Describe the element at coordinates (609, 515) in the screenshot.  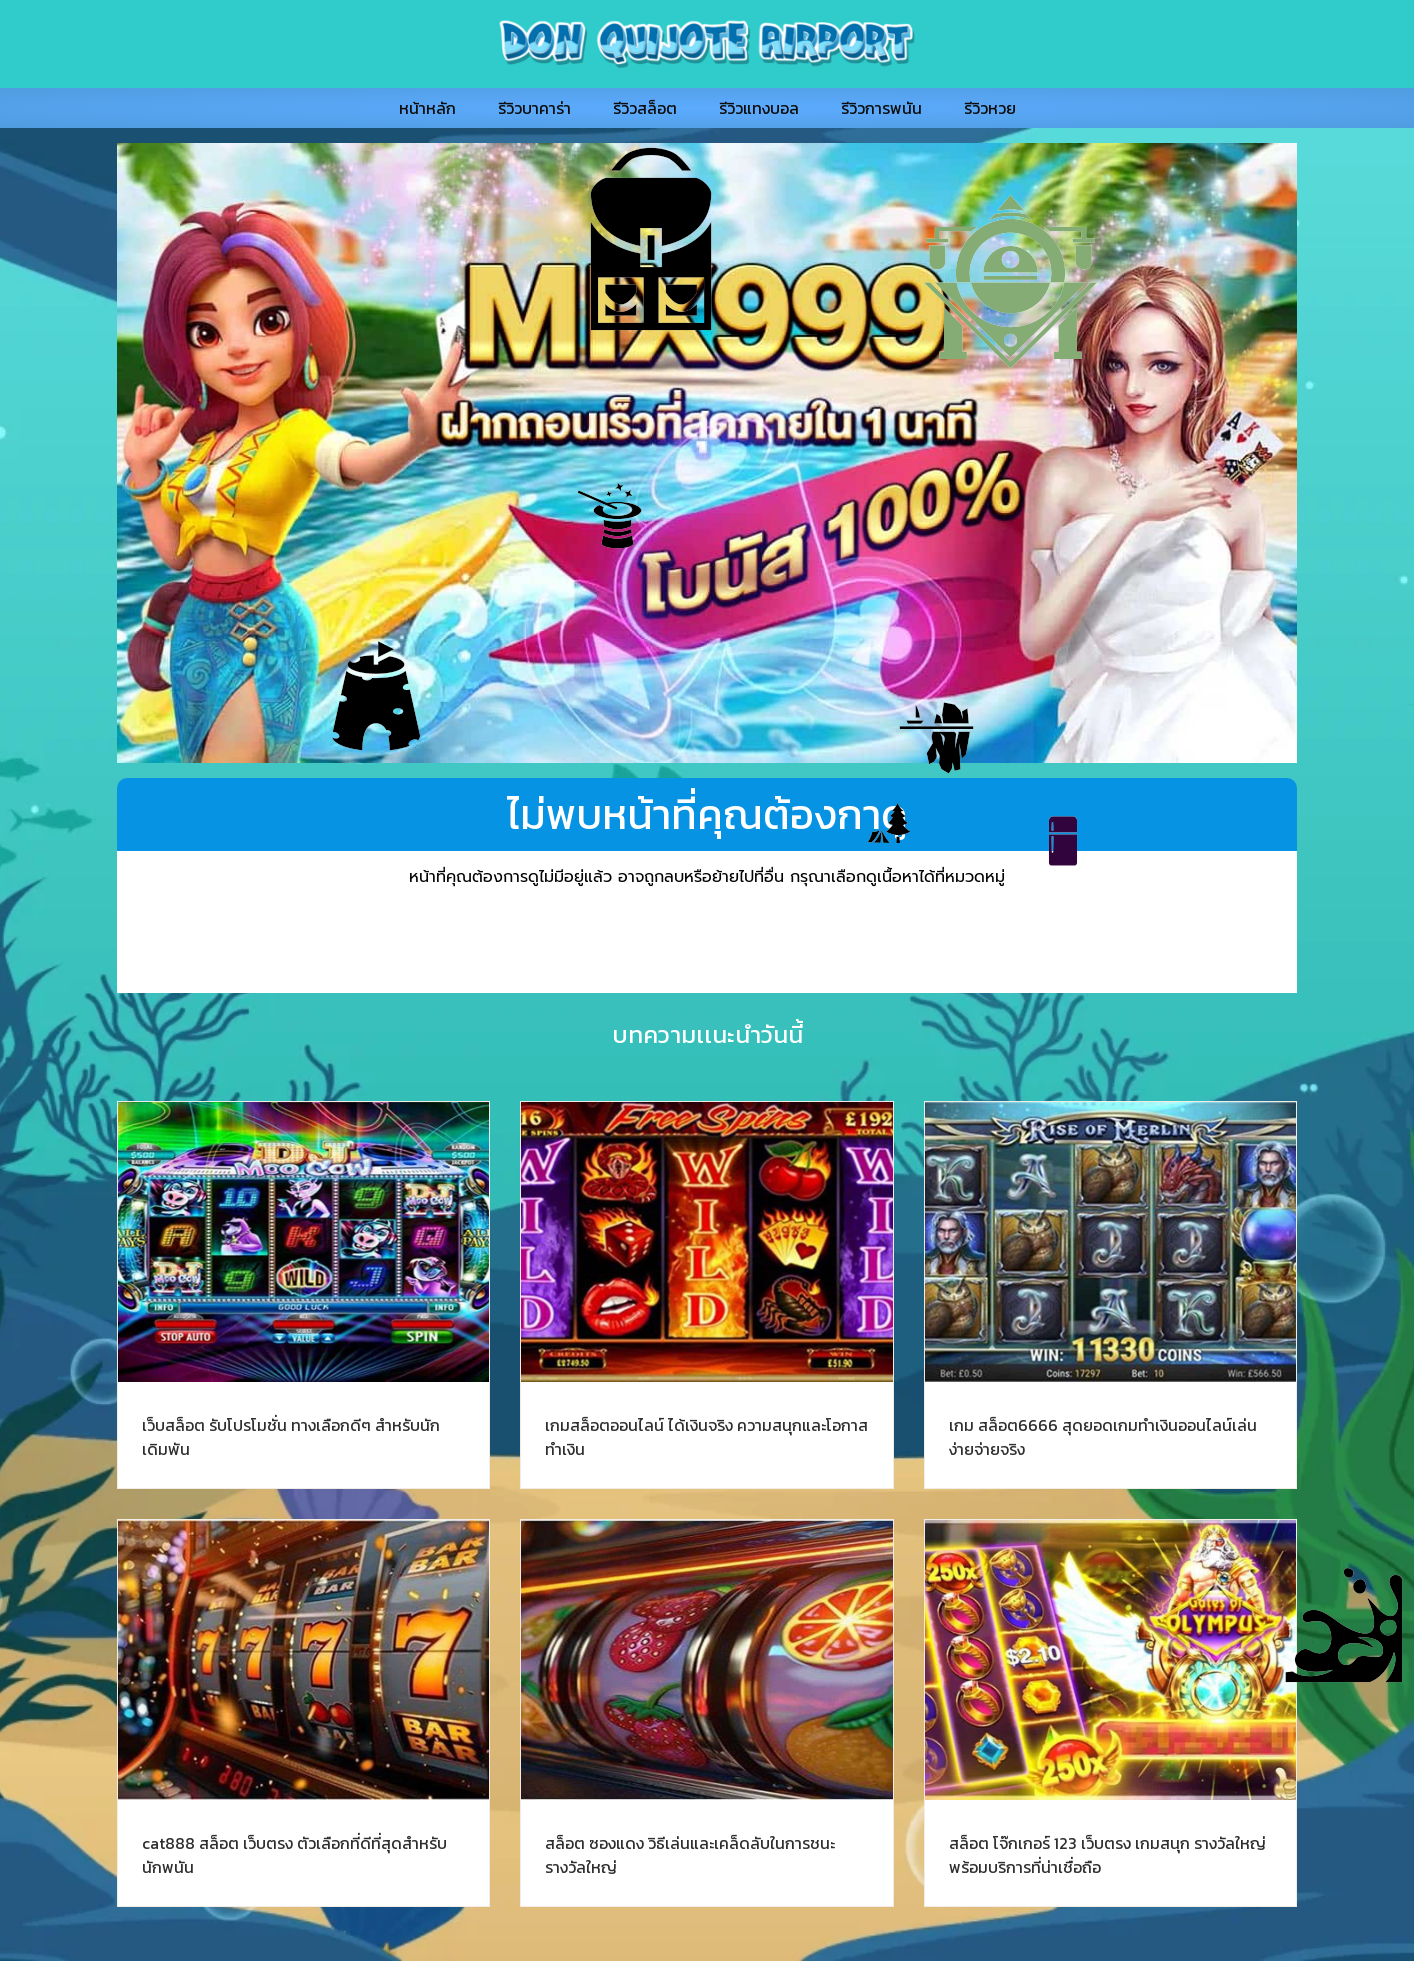
I see `access magic or special effects features` at that location.